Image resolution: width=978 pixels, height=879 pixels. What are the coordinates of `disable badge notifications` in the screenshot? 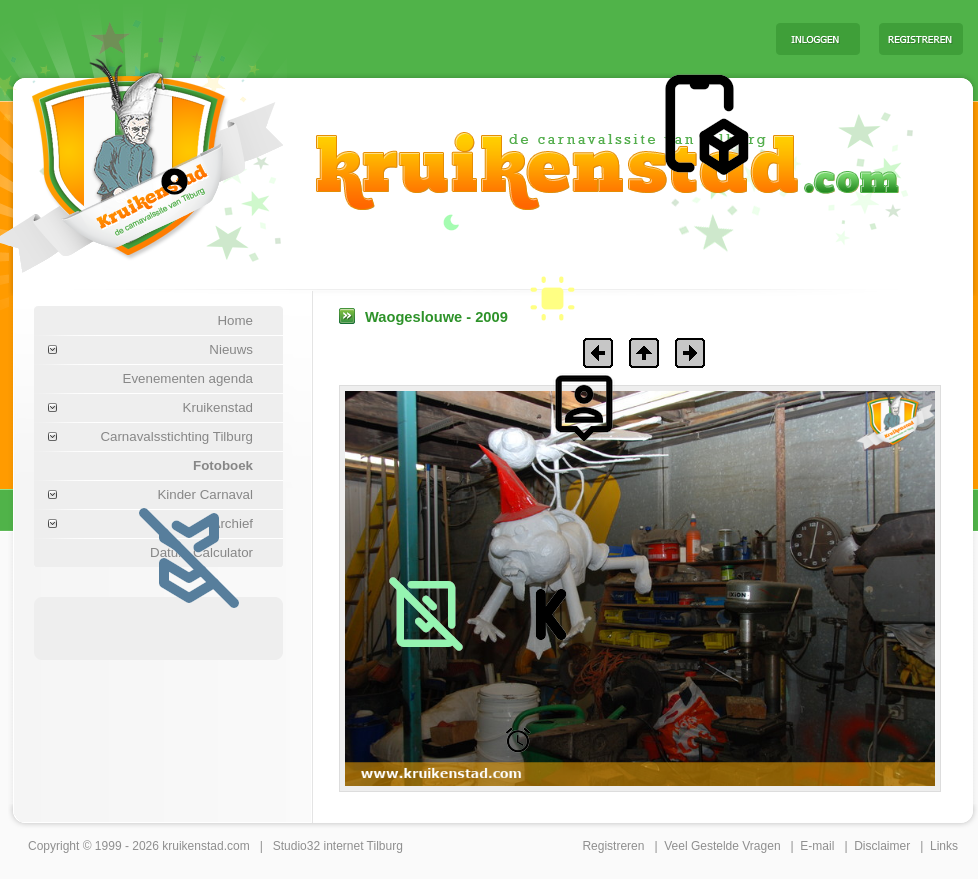 It's located at (189, 558).